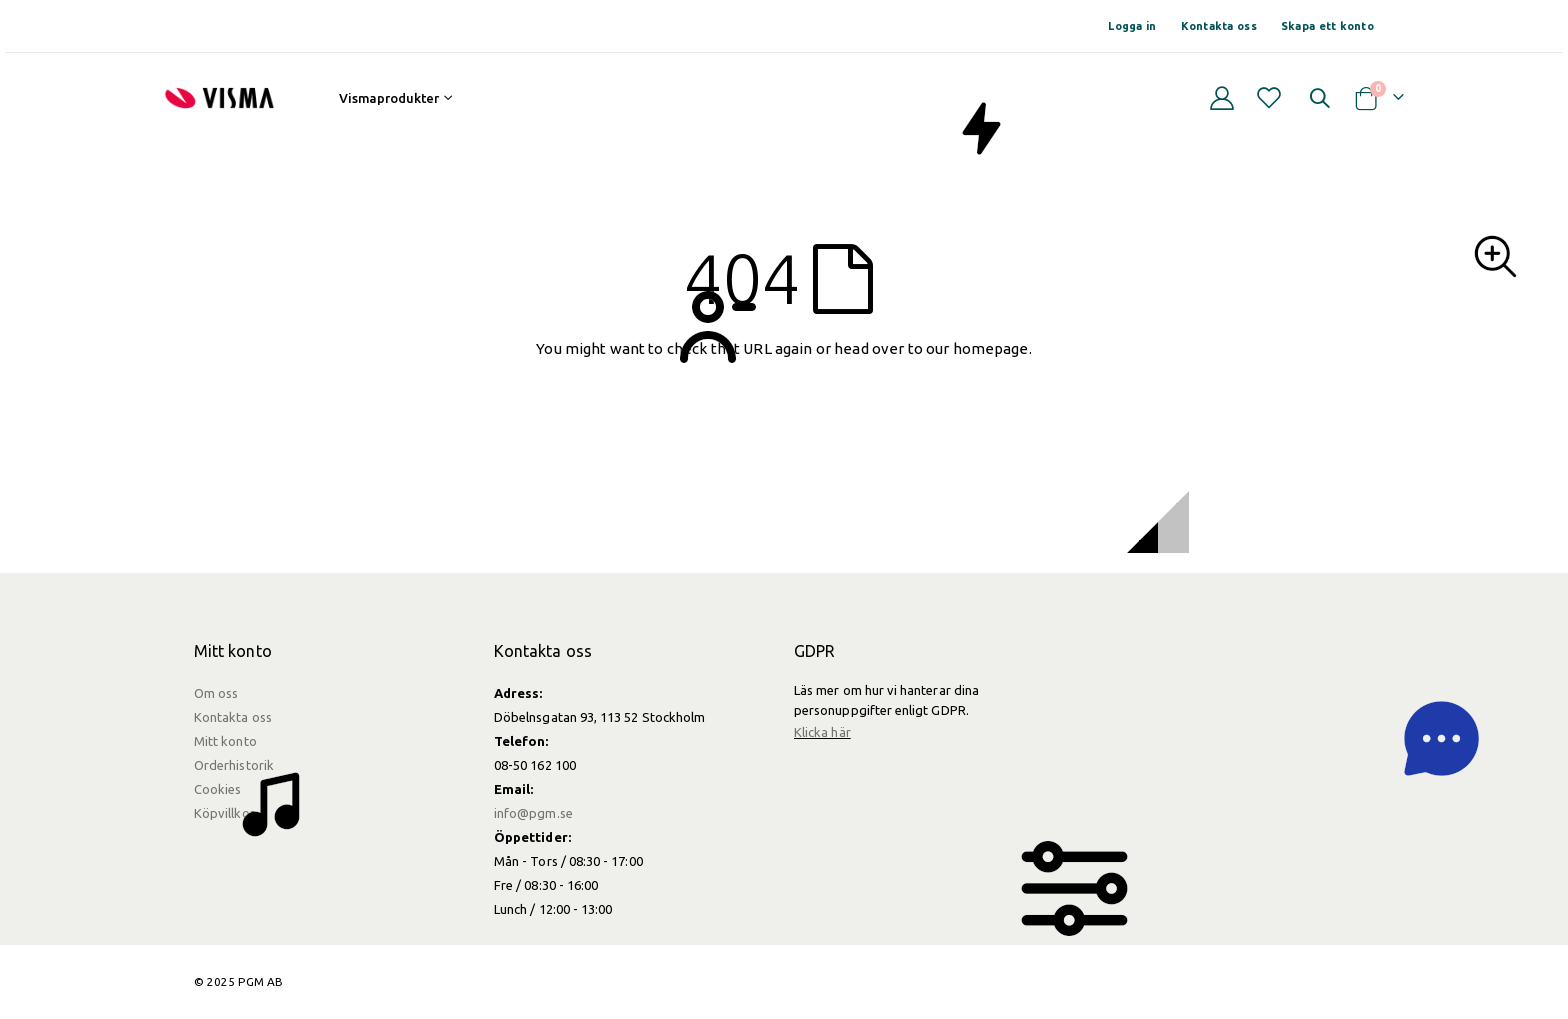  What do you see at coordinates (1441, 738) in the screenshot?
I see `open messaging or chat` at bounding box center [1441, 738].